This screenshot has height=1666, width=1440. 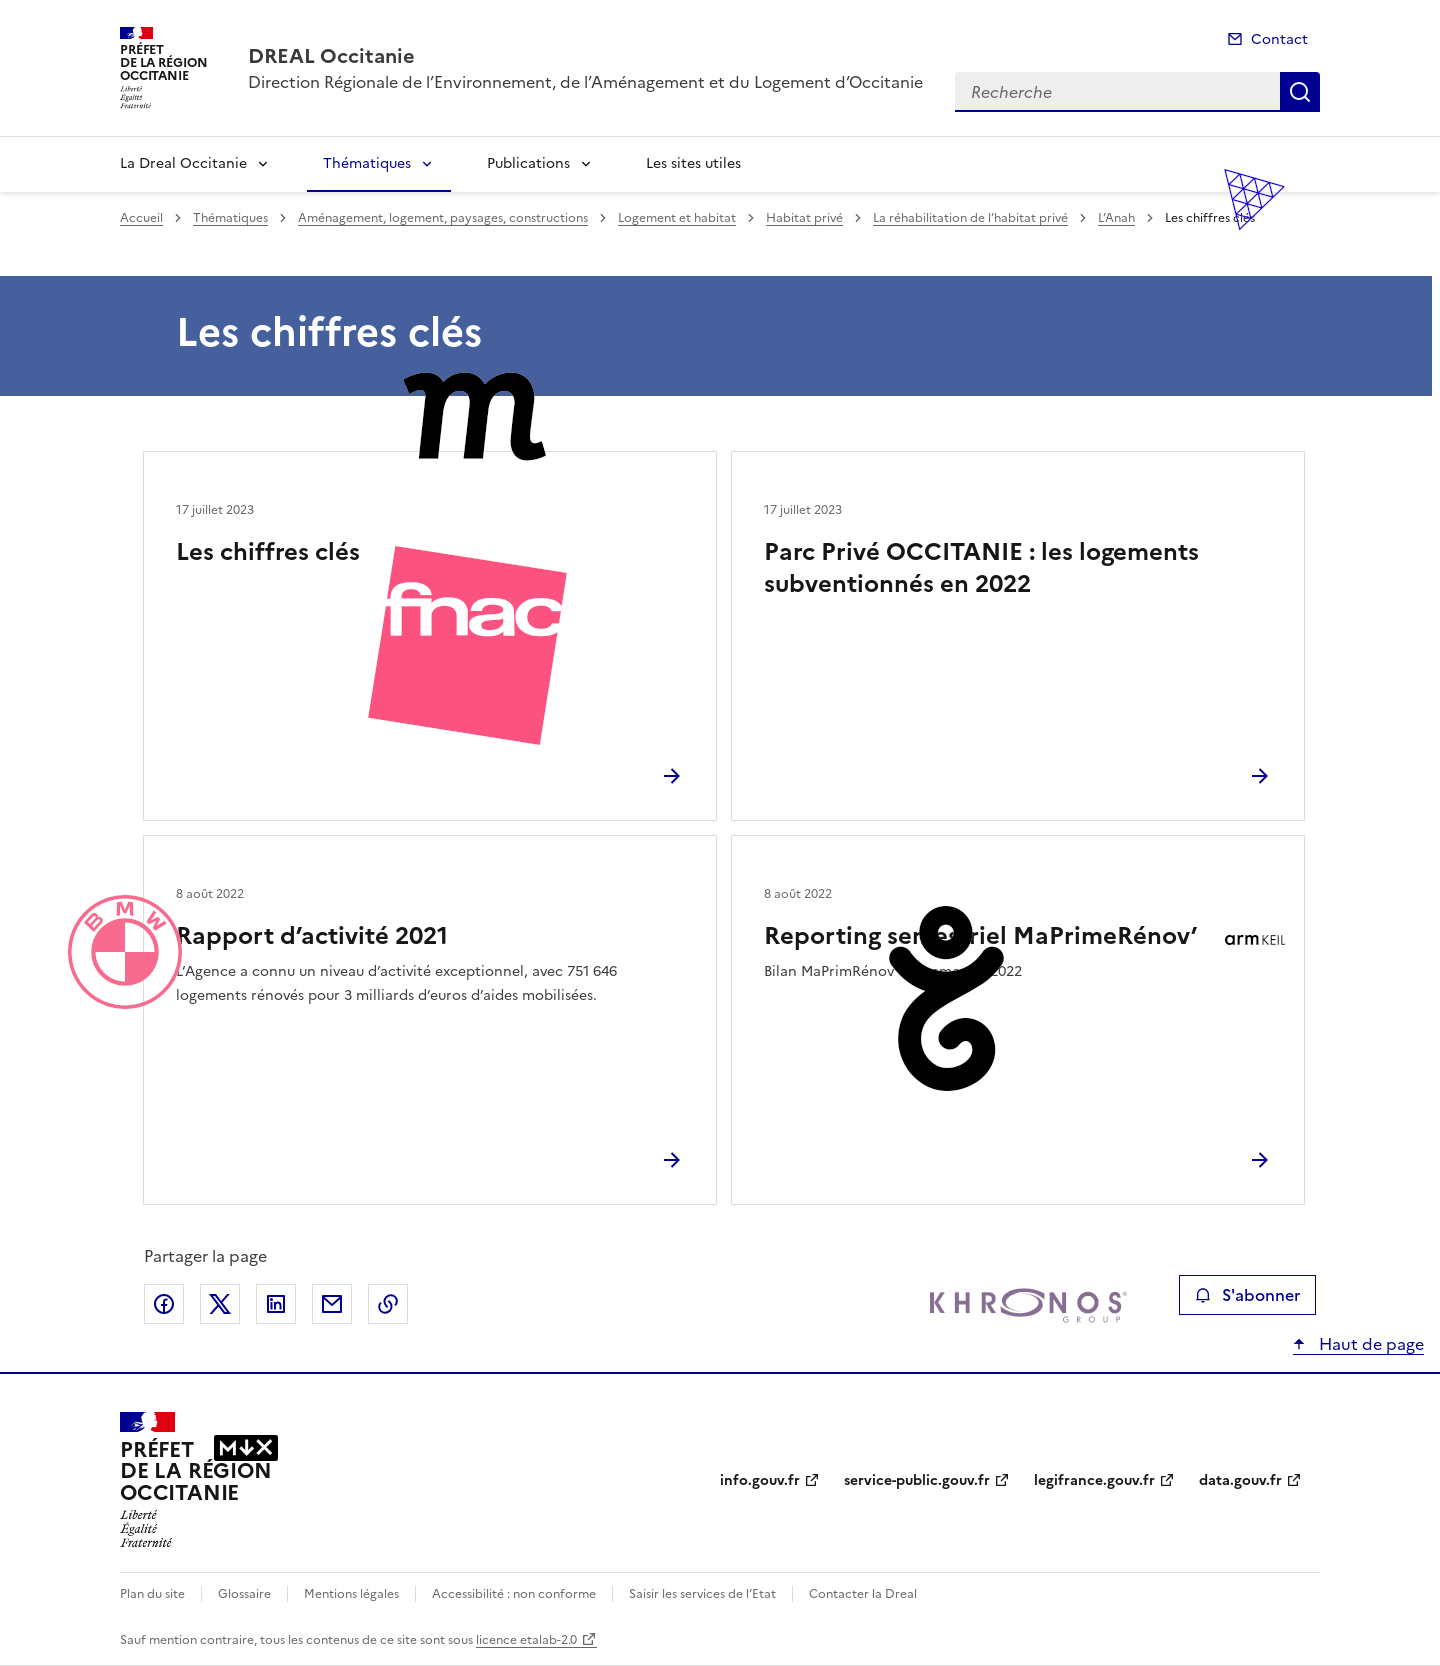 I want to click on BMW brand logo, so click(x=125, y=952).